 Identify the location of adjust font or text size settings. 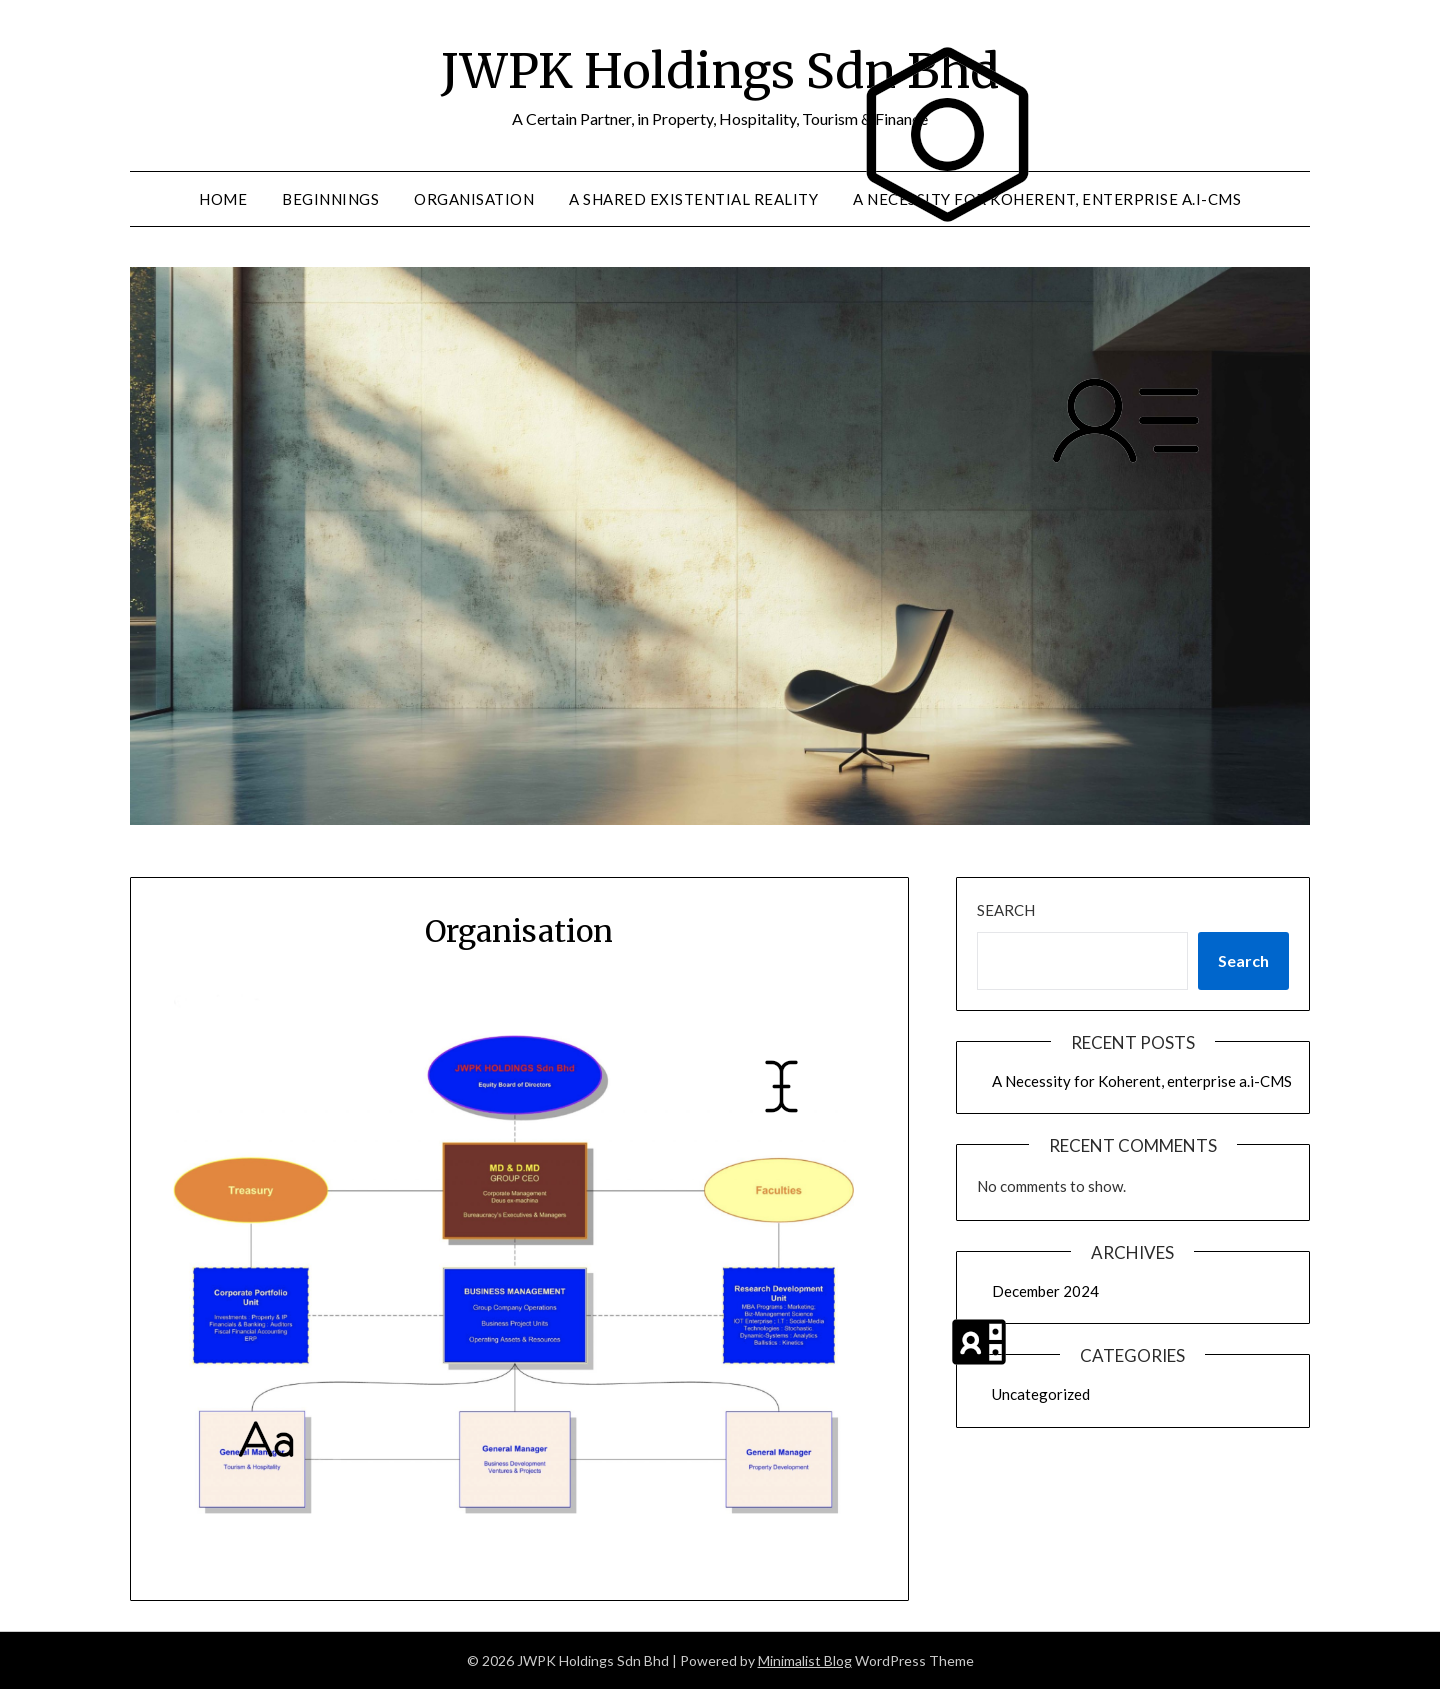
(267, 1440).